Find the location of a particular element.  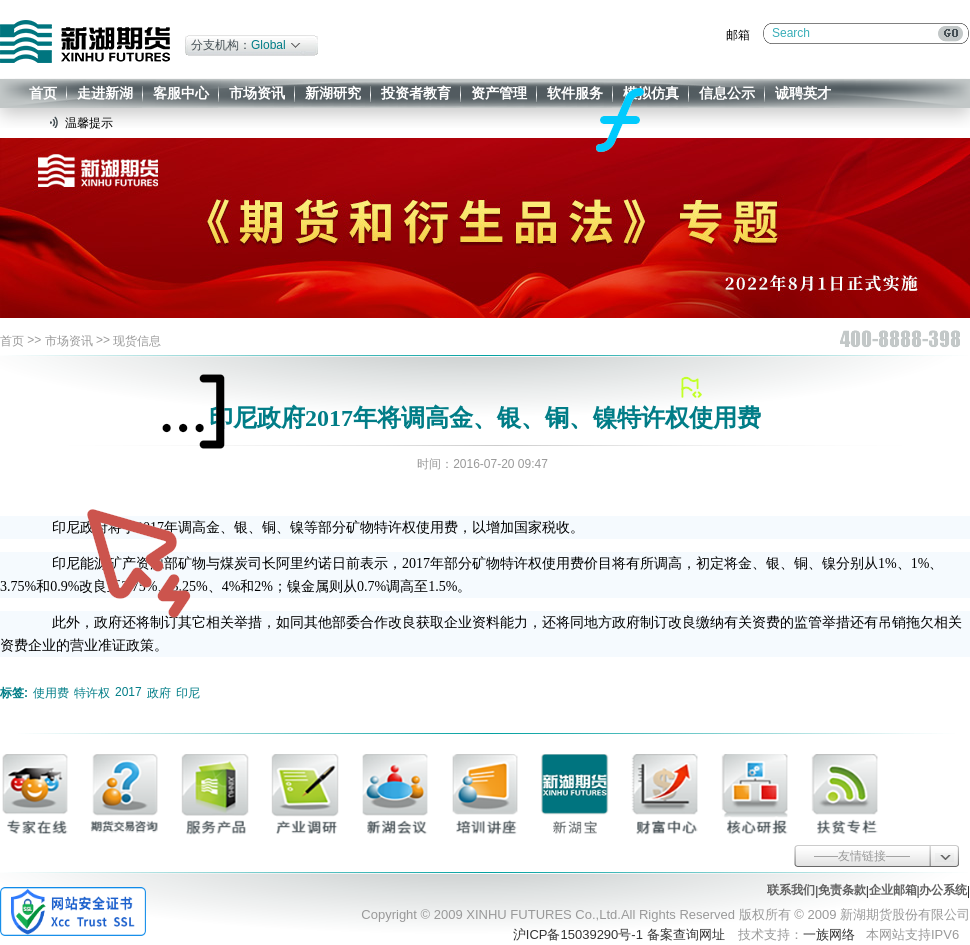

access feature flags or code toggles is located at coordinates (690, 387).